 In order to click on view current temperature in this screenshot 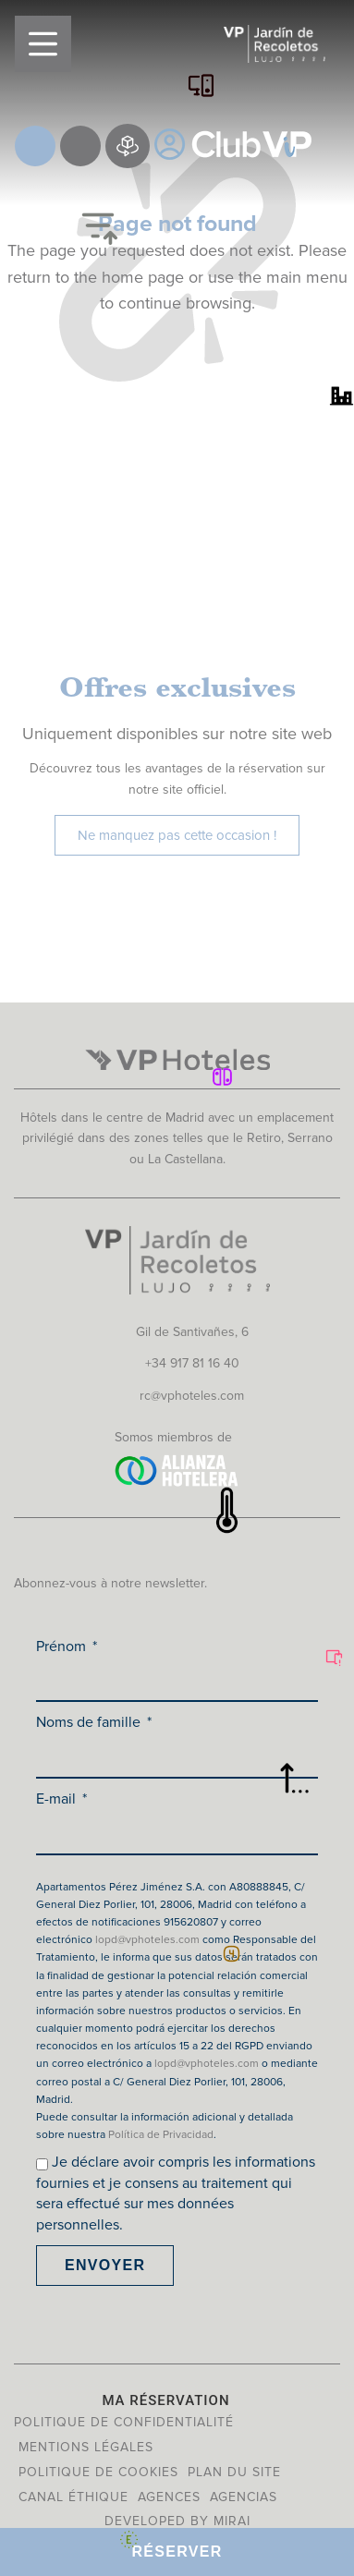, I will do `click(226, 1510)`.